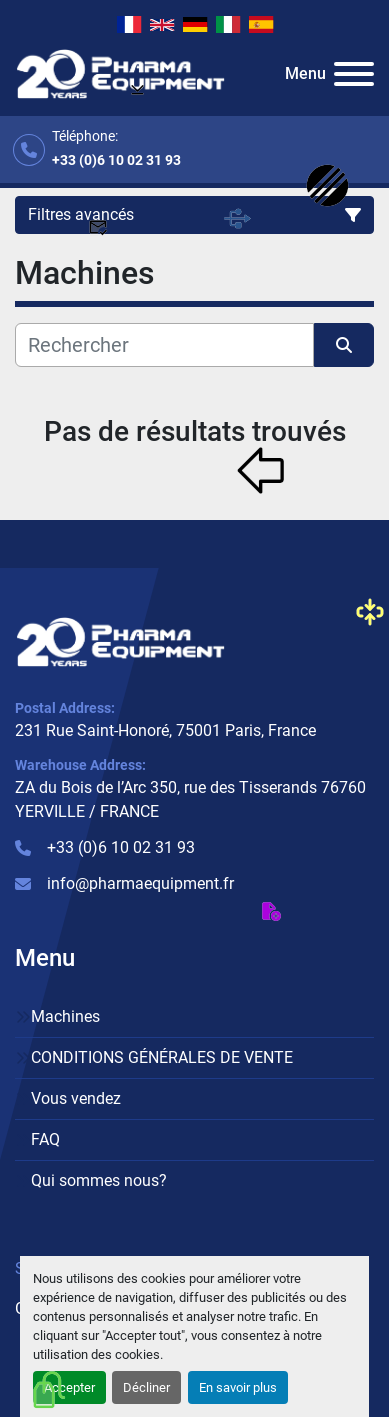 The width and height of the screenshot is (389, 1417). What do you see at coordinates (327, 185) in the screenshot?
I see `access boules or pétanque game` at bounding box center [327, 185].